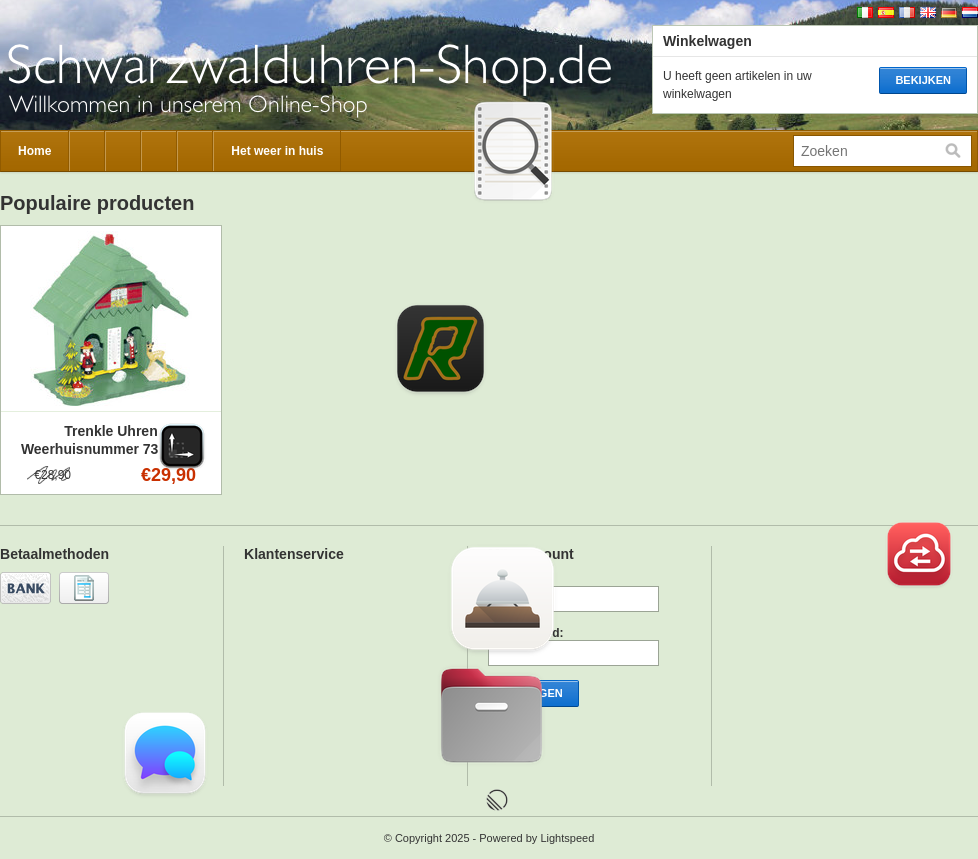 The image size is (978, 859). What do you see at coordinates (165, 753) in the screenshot?
I see `open notification preferences` at bounding box center [165, 753].